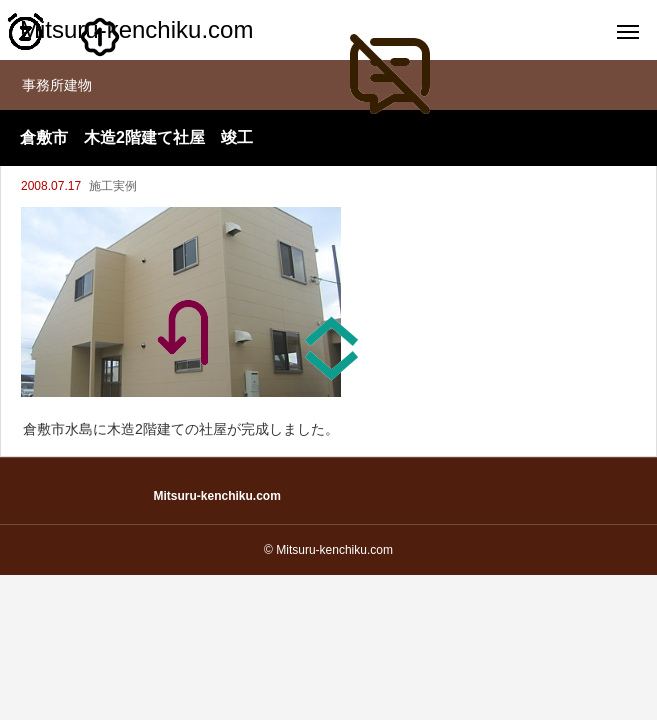 The height and width of the screenshot is (720, 657). What do you see at coordinates (25, 31) in the screenshot?
I see `snooze an alarm or reminder` at bounding box center [25, 31].